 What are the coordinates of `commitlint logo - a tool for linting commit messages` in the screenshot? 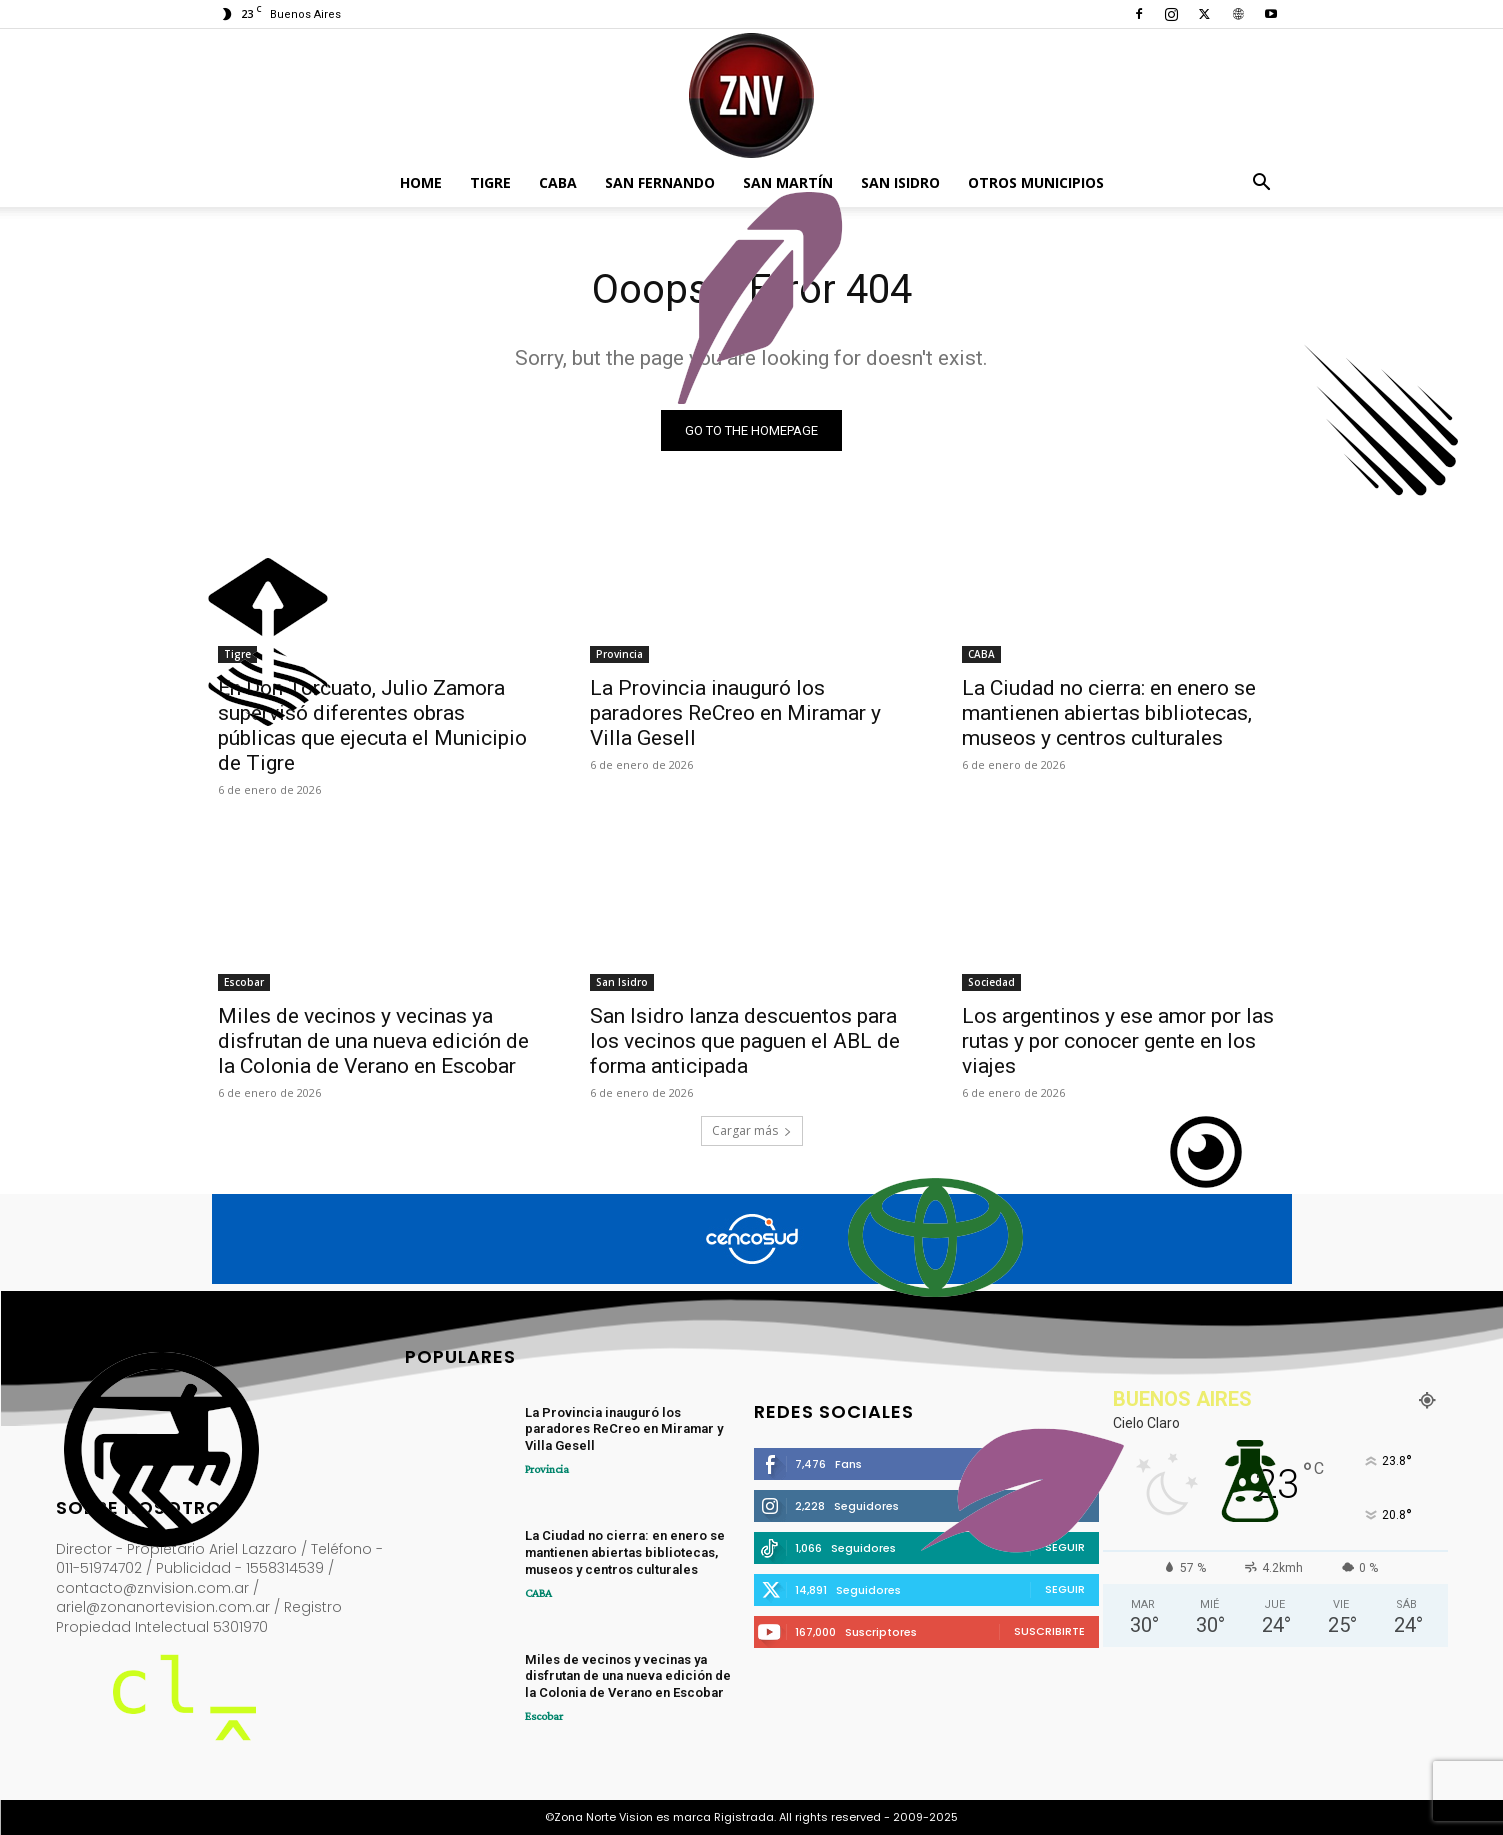 It's located at (184, 1697).